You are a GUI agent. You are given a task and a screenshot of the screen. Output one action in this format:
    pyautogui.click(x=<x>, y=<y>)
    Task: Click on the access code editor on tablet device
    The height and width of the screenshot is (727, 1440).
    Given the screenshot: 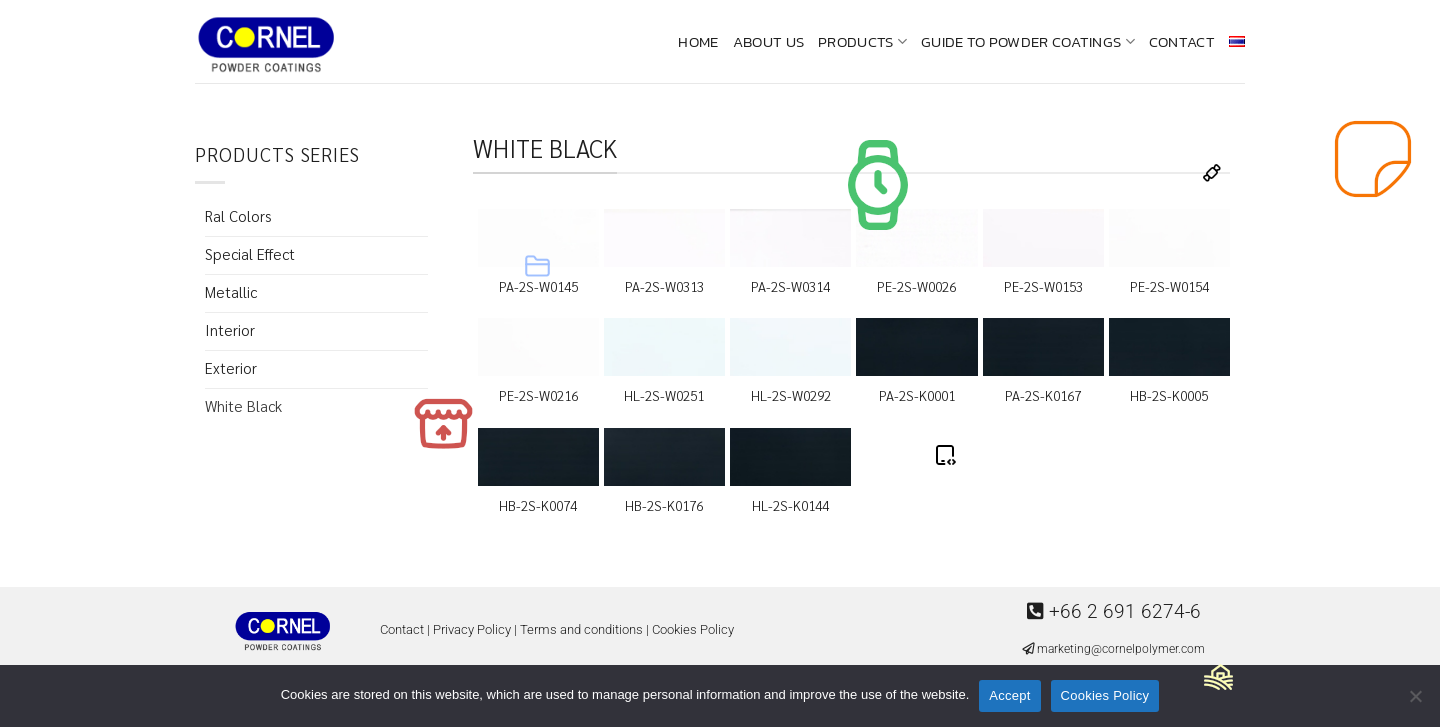 What is the action you would take?
    pyautogui.click(x=945, y=455)
    